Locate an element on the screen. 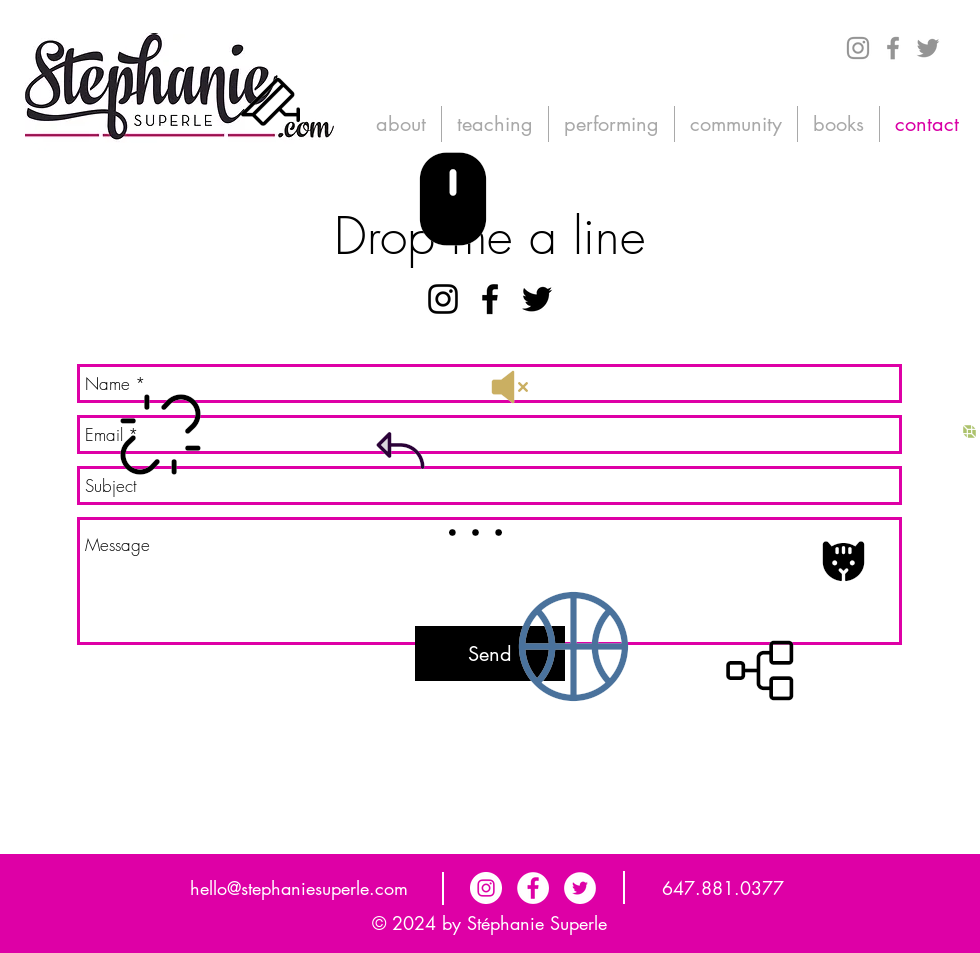 The width and height of the screenshot is (980, 953). reply to a message is located at coordinates (400, 450).